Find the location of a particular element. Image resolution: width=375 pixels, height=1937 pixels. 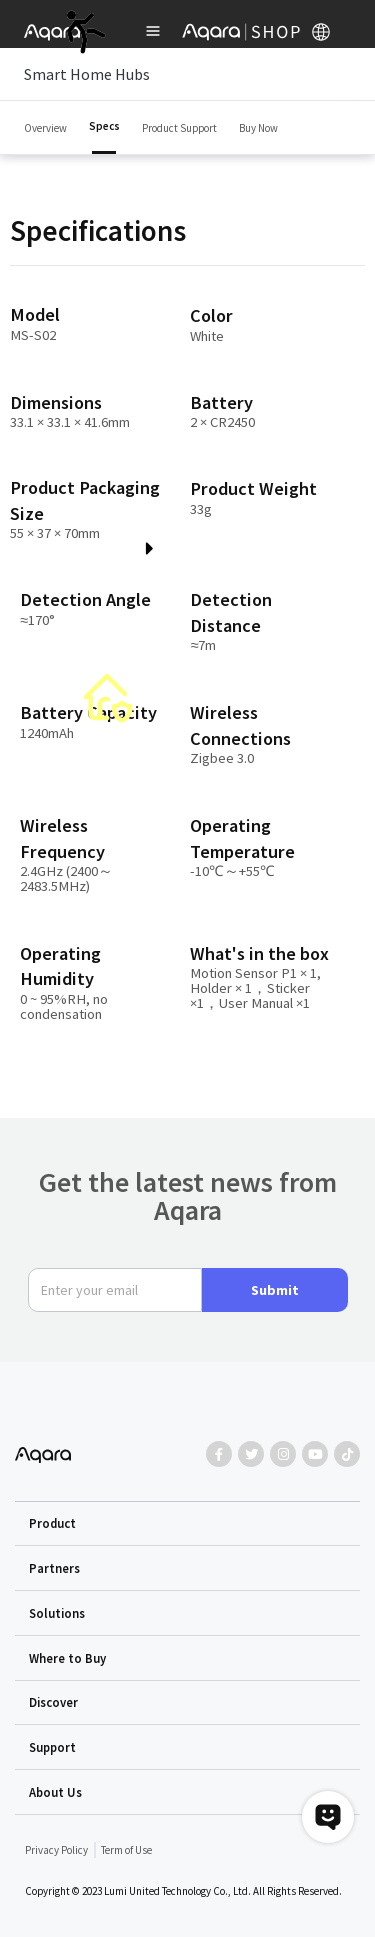

indicates a fall hazard or warning is located at coordinates (85, 31).